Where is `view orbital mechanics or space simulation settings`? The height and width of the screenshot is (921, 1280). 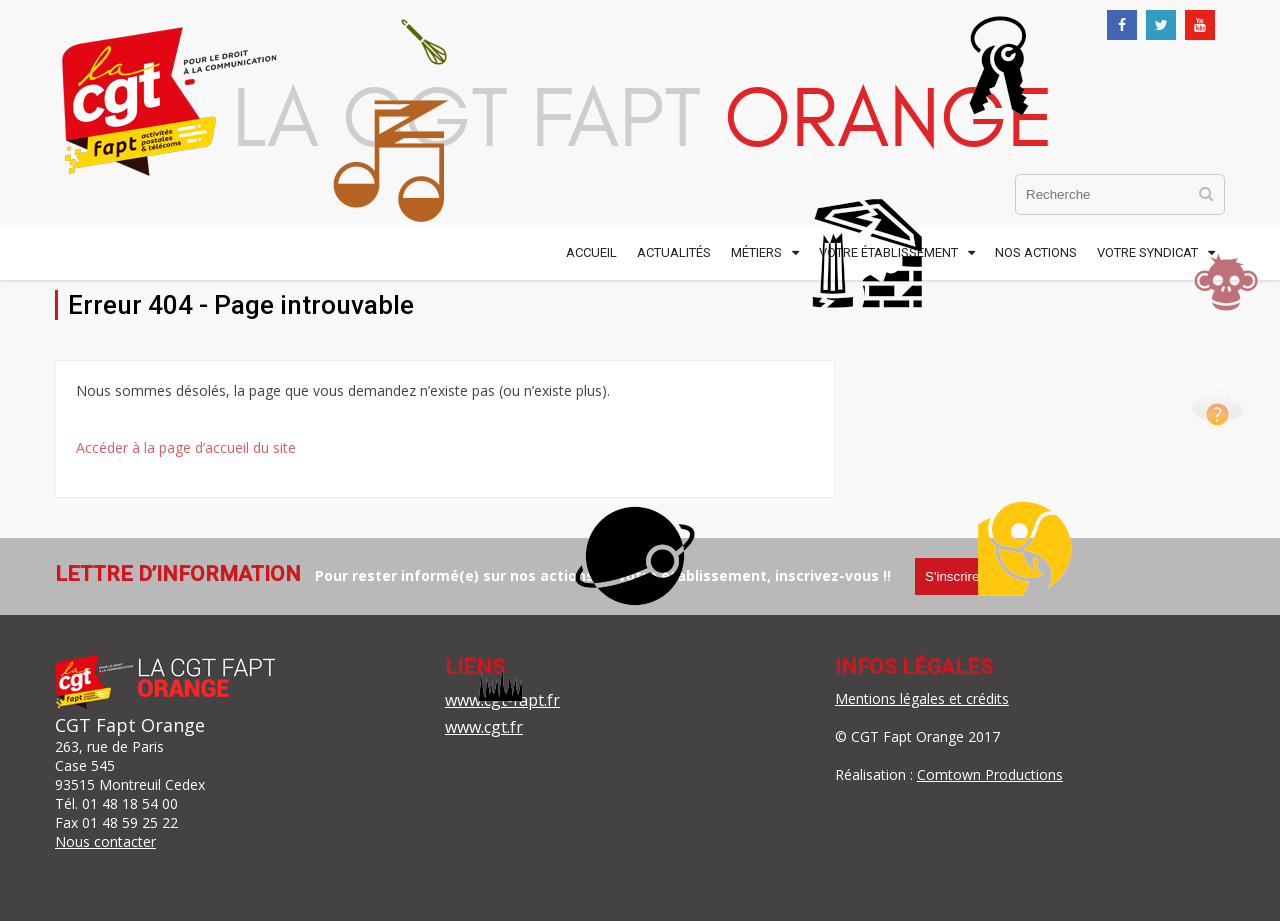
view orbital mechanics or space simulation settings is located at coordinates (635, 556).